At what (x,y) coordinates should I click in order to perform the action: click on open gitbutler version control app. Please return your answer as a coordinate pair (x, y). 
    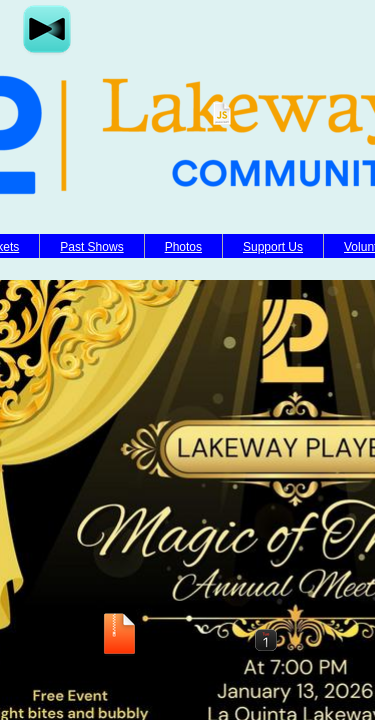
    Looking at the image, I should click on (47, 29).